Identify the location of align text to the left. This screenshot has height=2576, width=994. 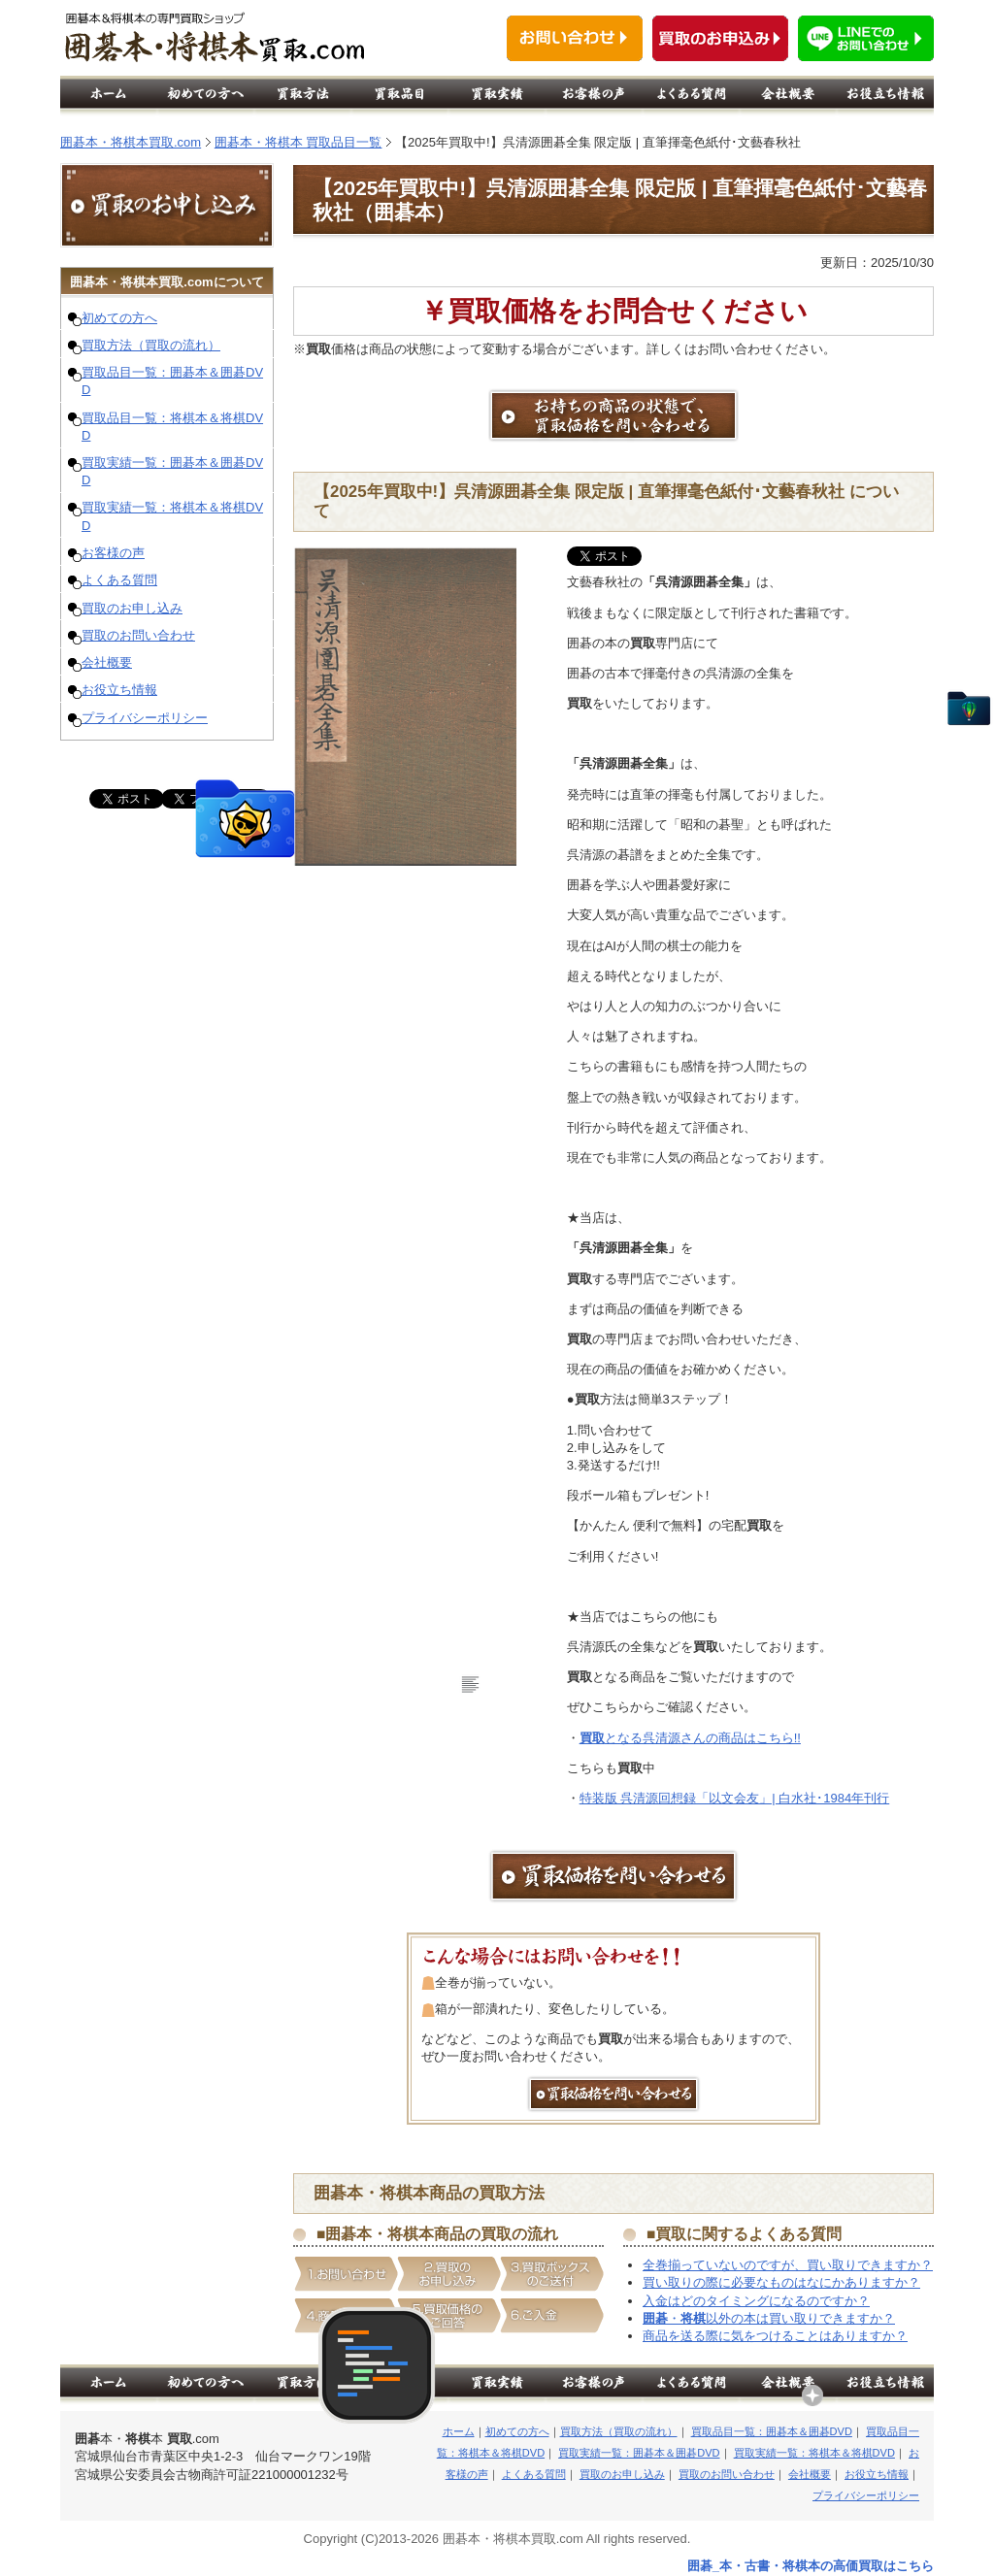
(470, 1684).